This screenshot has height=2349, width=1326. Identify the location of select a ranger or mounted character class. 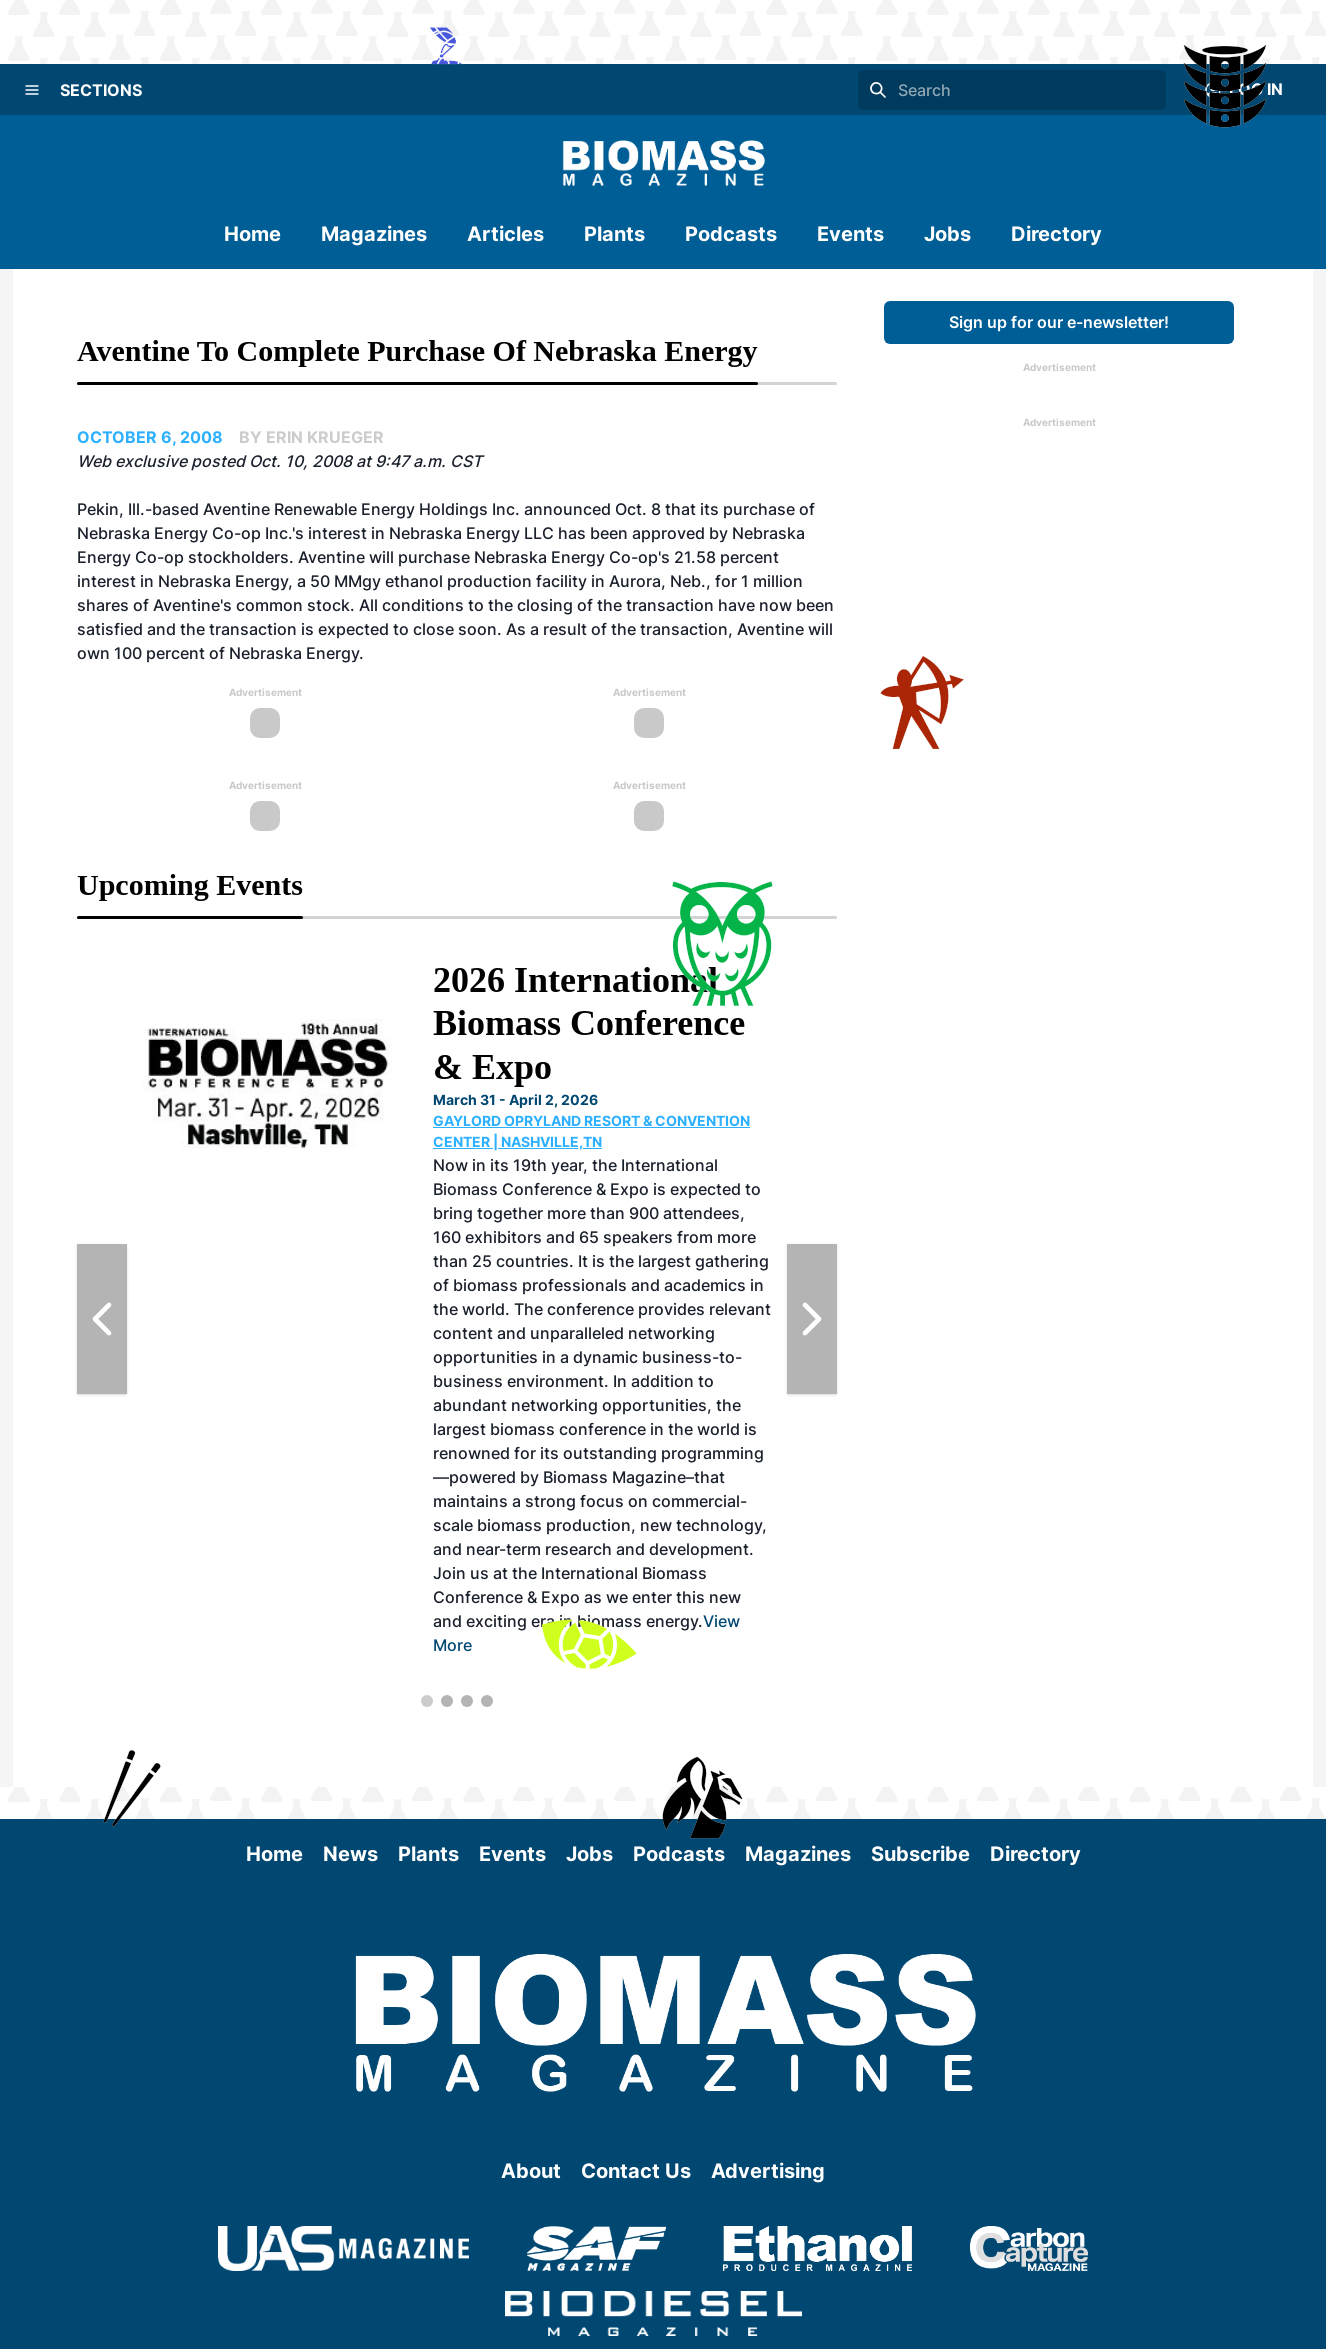
(702, 1797).